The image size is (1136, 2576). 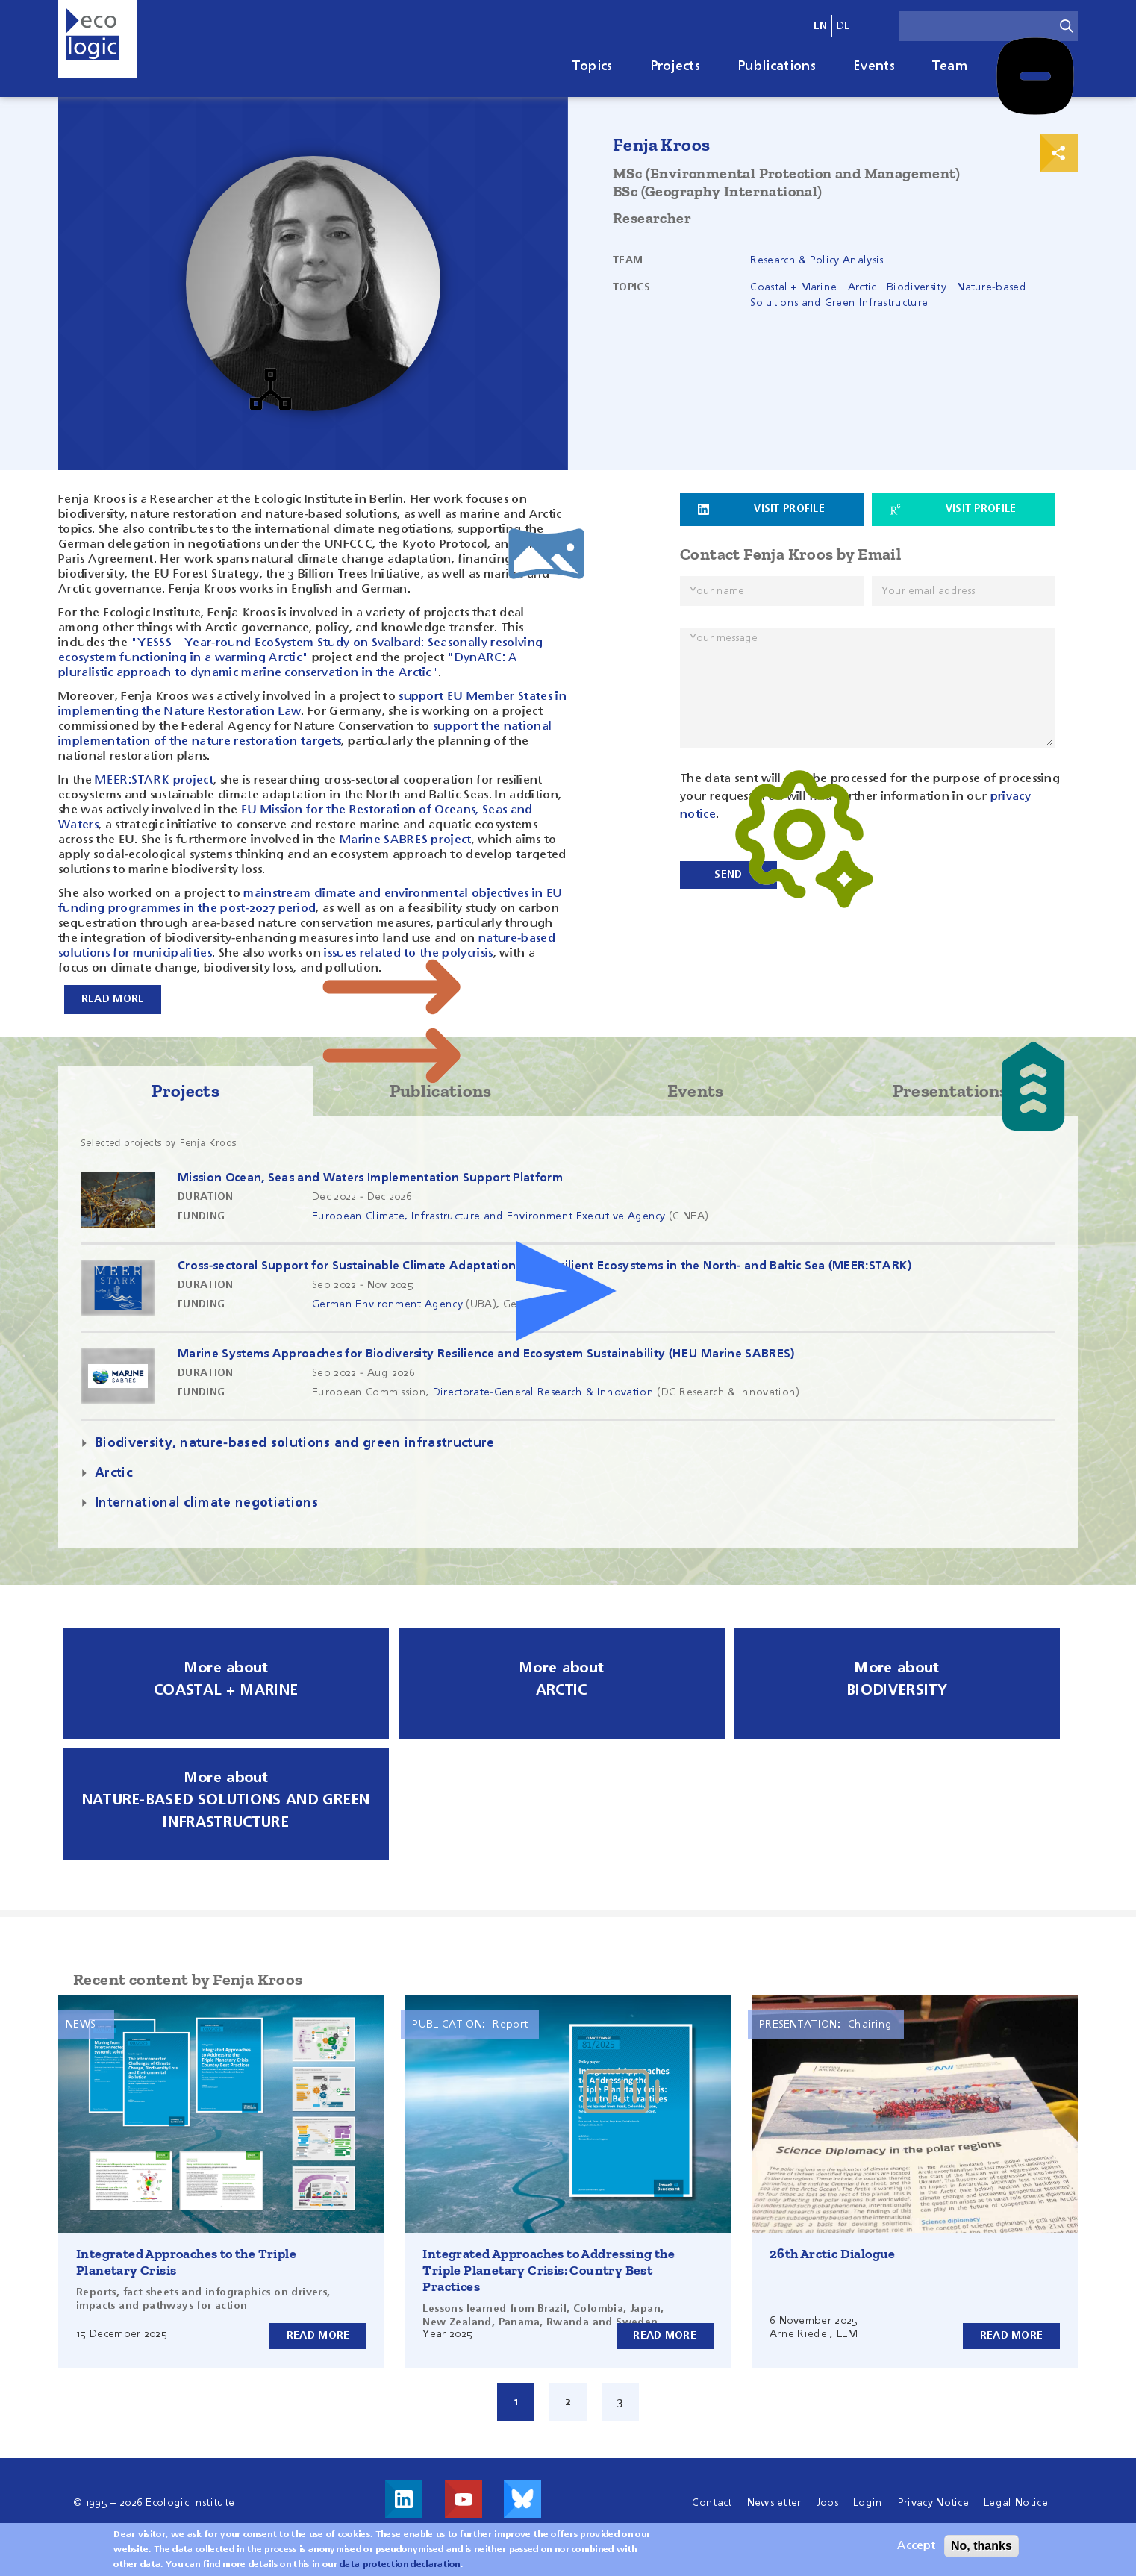 I want to click on view panorama or wide-angle photos, so click(x=546, y=554).